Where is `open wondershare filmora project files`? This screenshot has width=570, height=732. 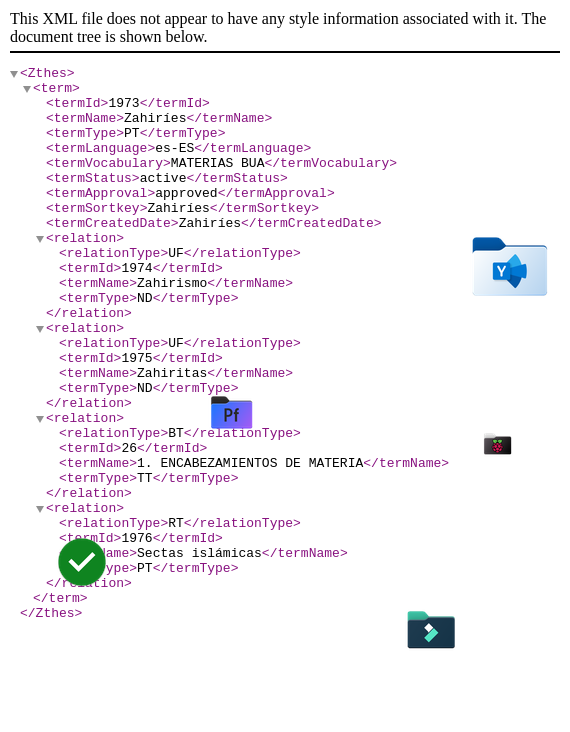
open wondershare filmora project files is located at coordinates (431, 631).